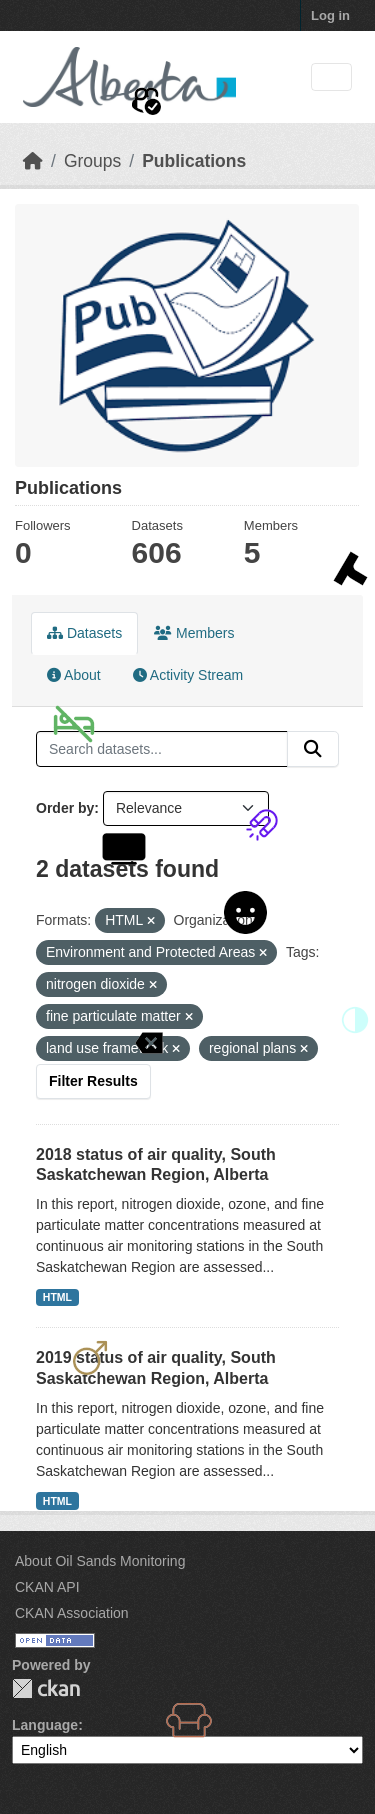  What do you see at coordinates (245, 912) in the screenshot?
I see `rate your experience positively` at bounding box center [245, 912].